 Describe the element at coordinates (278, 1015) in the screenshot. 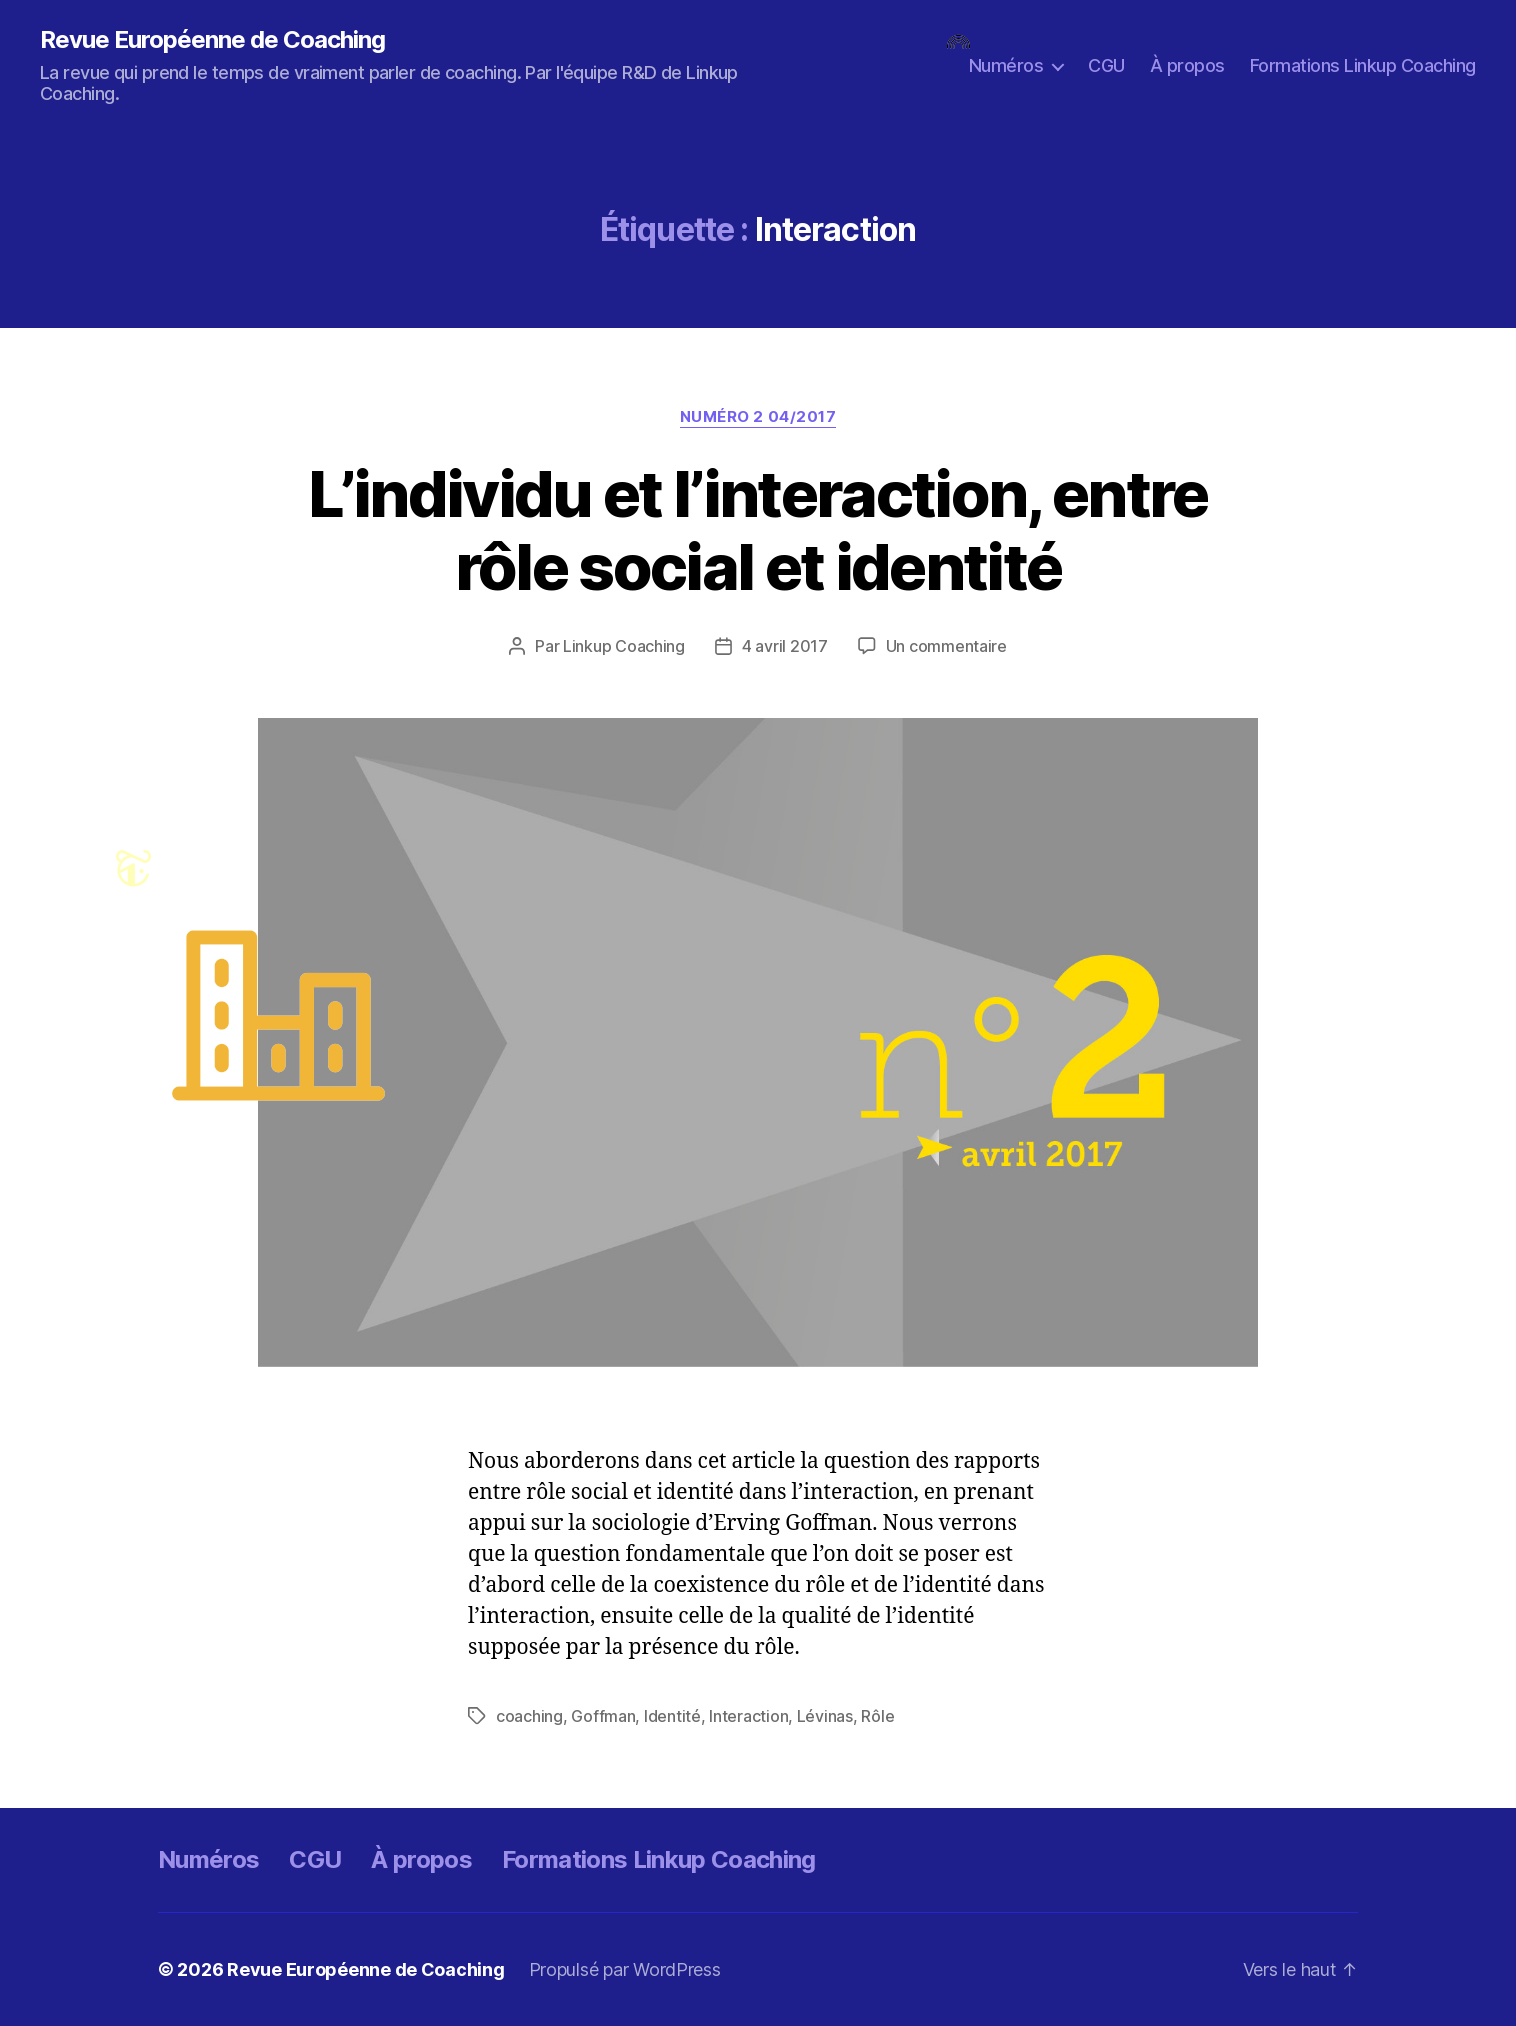

I see `view city or urban locations` at that location.